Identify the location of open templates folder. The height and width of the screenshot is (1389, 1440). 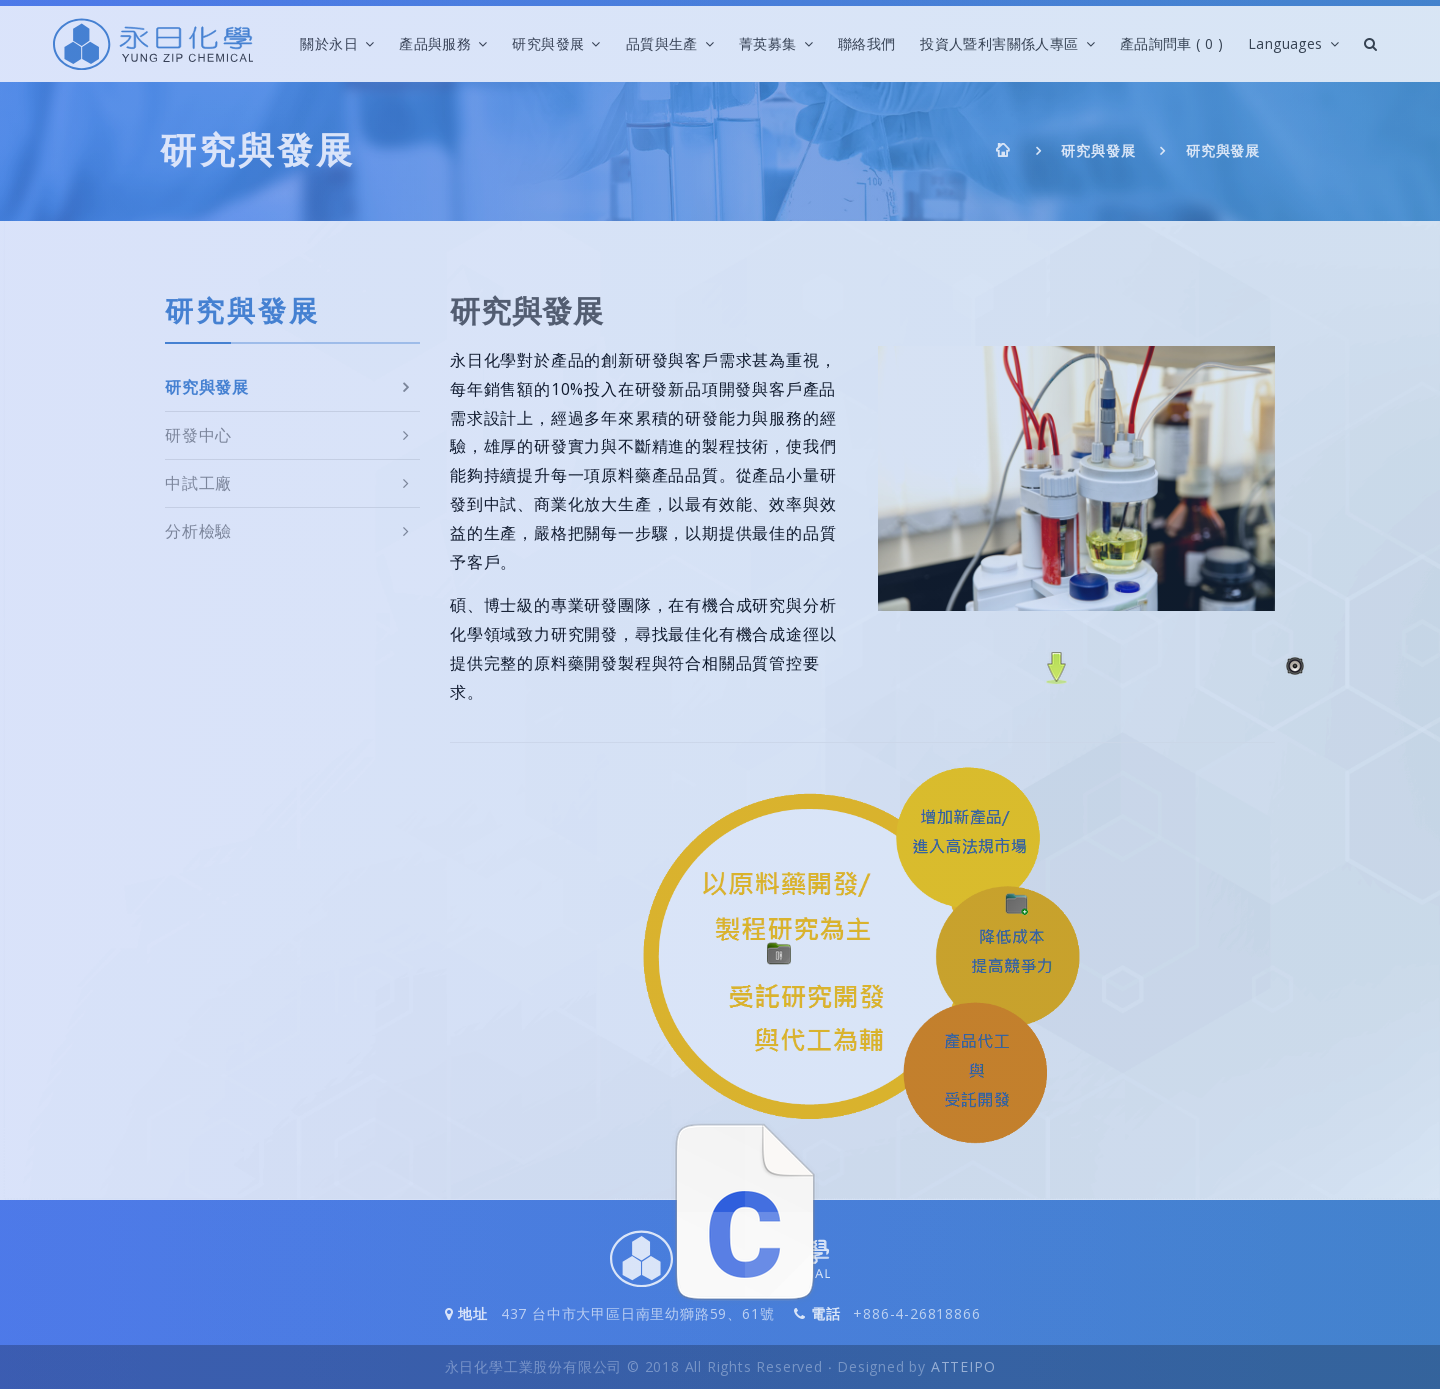
(779, 953).